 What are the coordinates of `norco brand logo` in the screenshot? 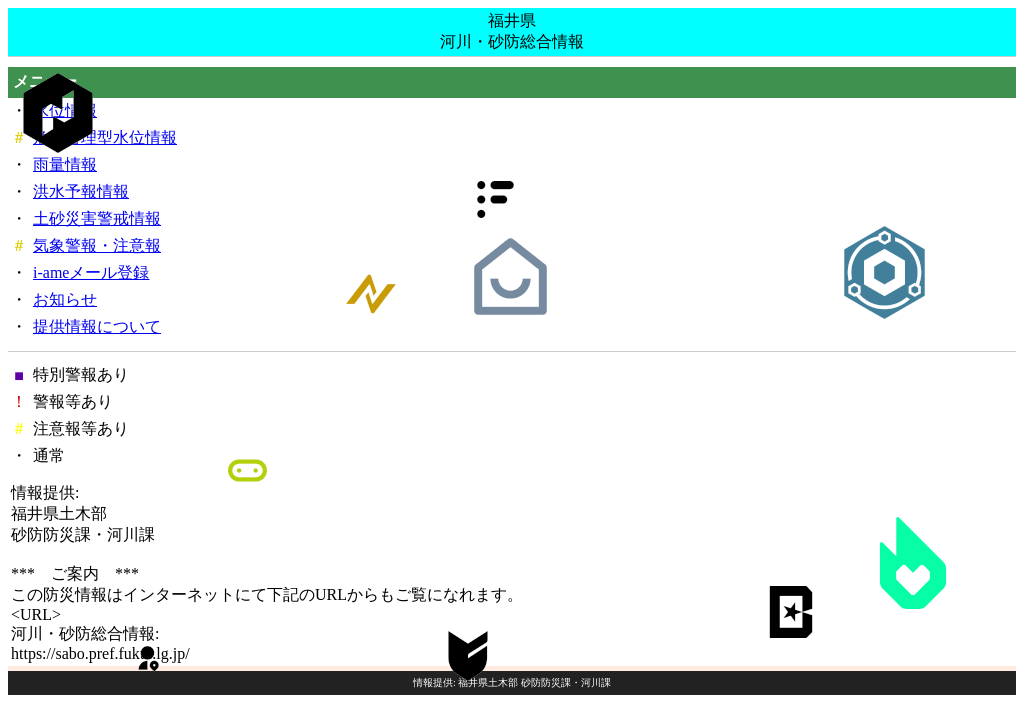 It's located at (371, 294).